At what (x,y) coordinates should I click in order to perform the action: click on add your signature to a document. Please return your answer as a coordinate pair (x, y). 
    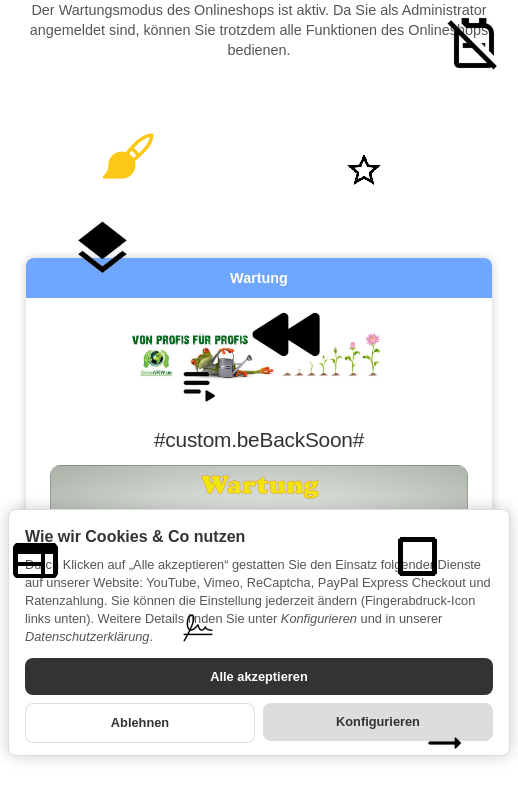
    Looking at the image, I should click on (198, 628).